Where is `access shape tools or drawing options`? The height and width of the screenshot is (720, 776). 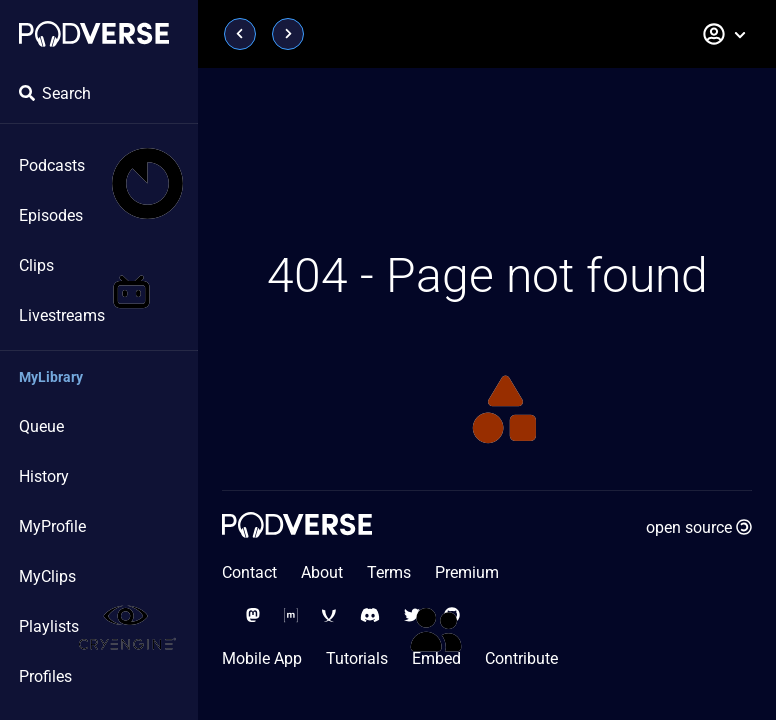 access shape tools or drawing options is located at coordinates (505, 410).